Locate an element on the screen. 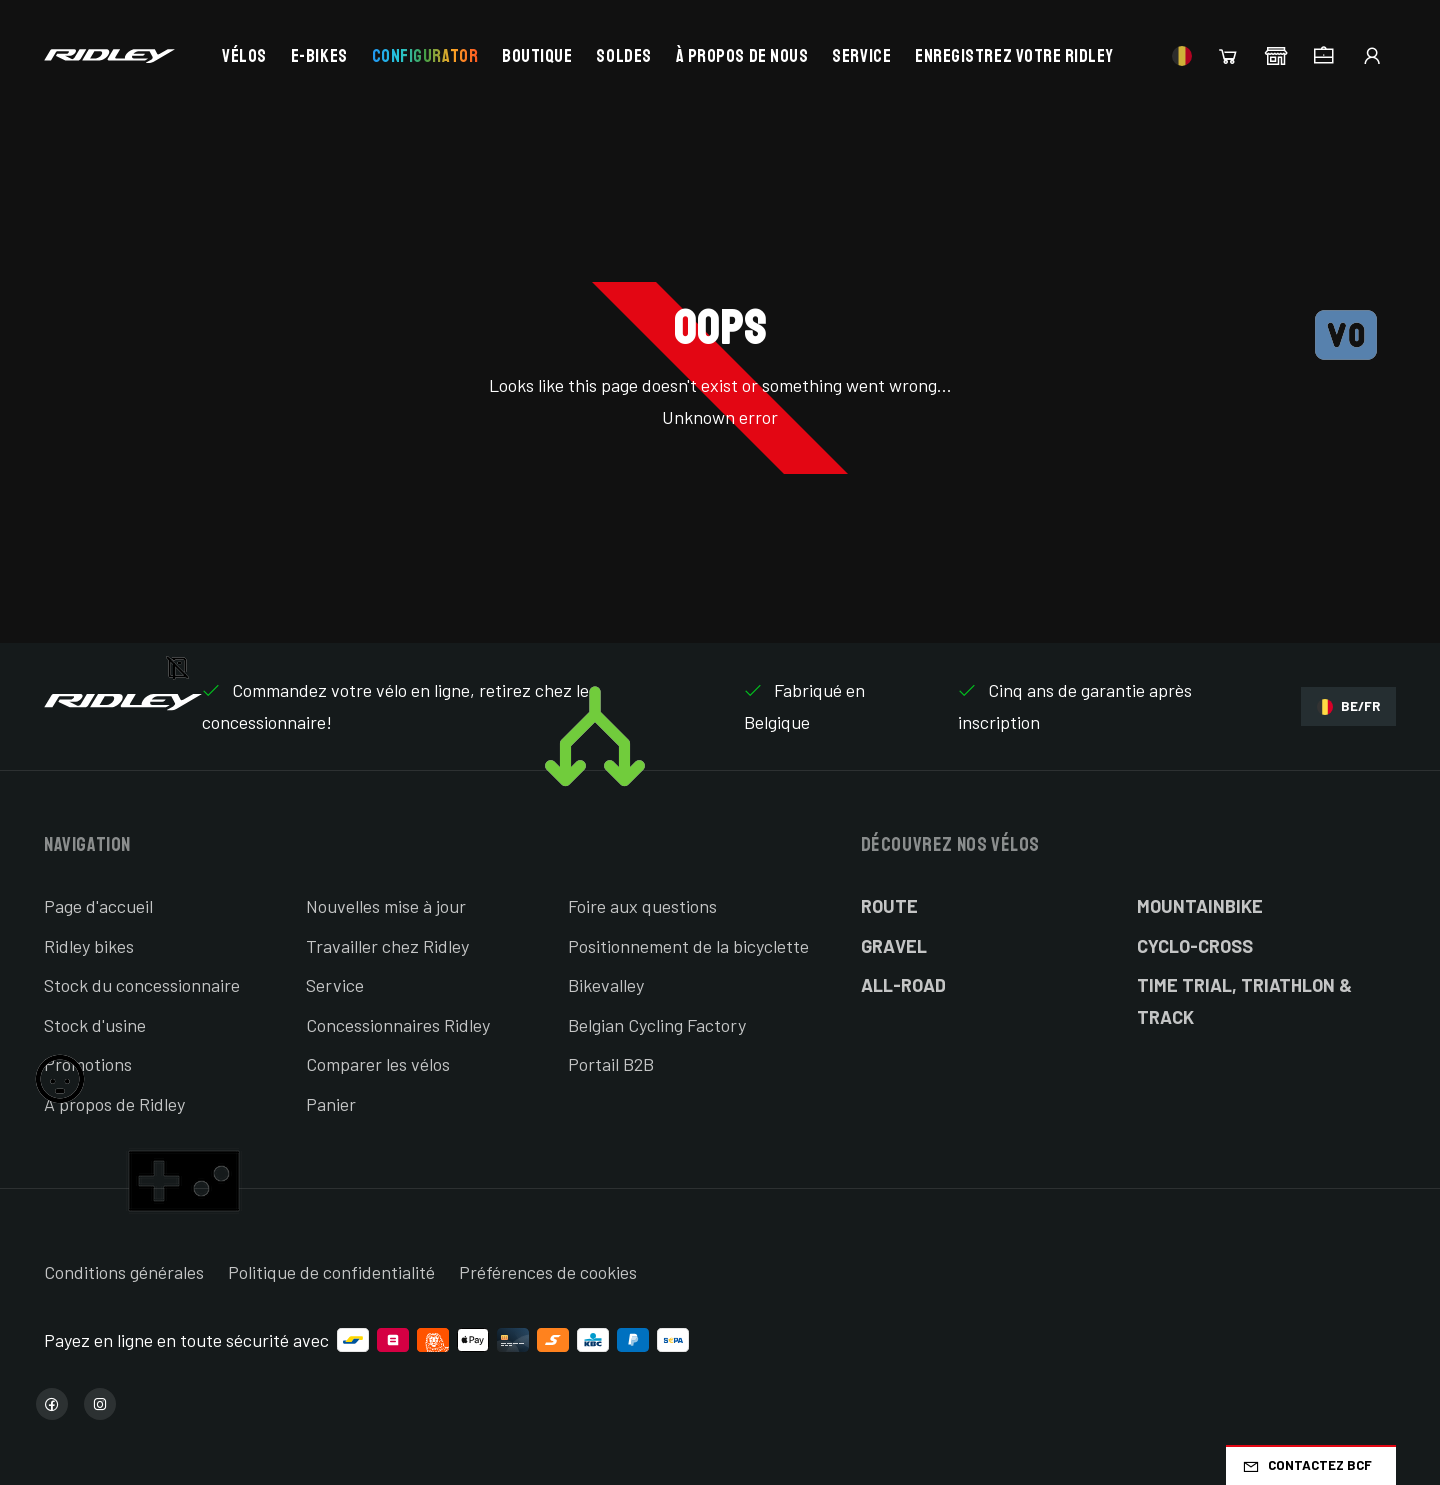  enable voiceover accessibility feature is located at coordinates (1346, 335).